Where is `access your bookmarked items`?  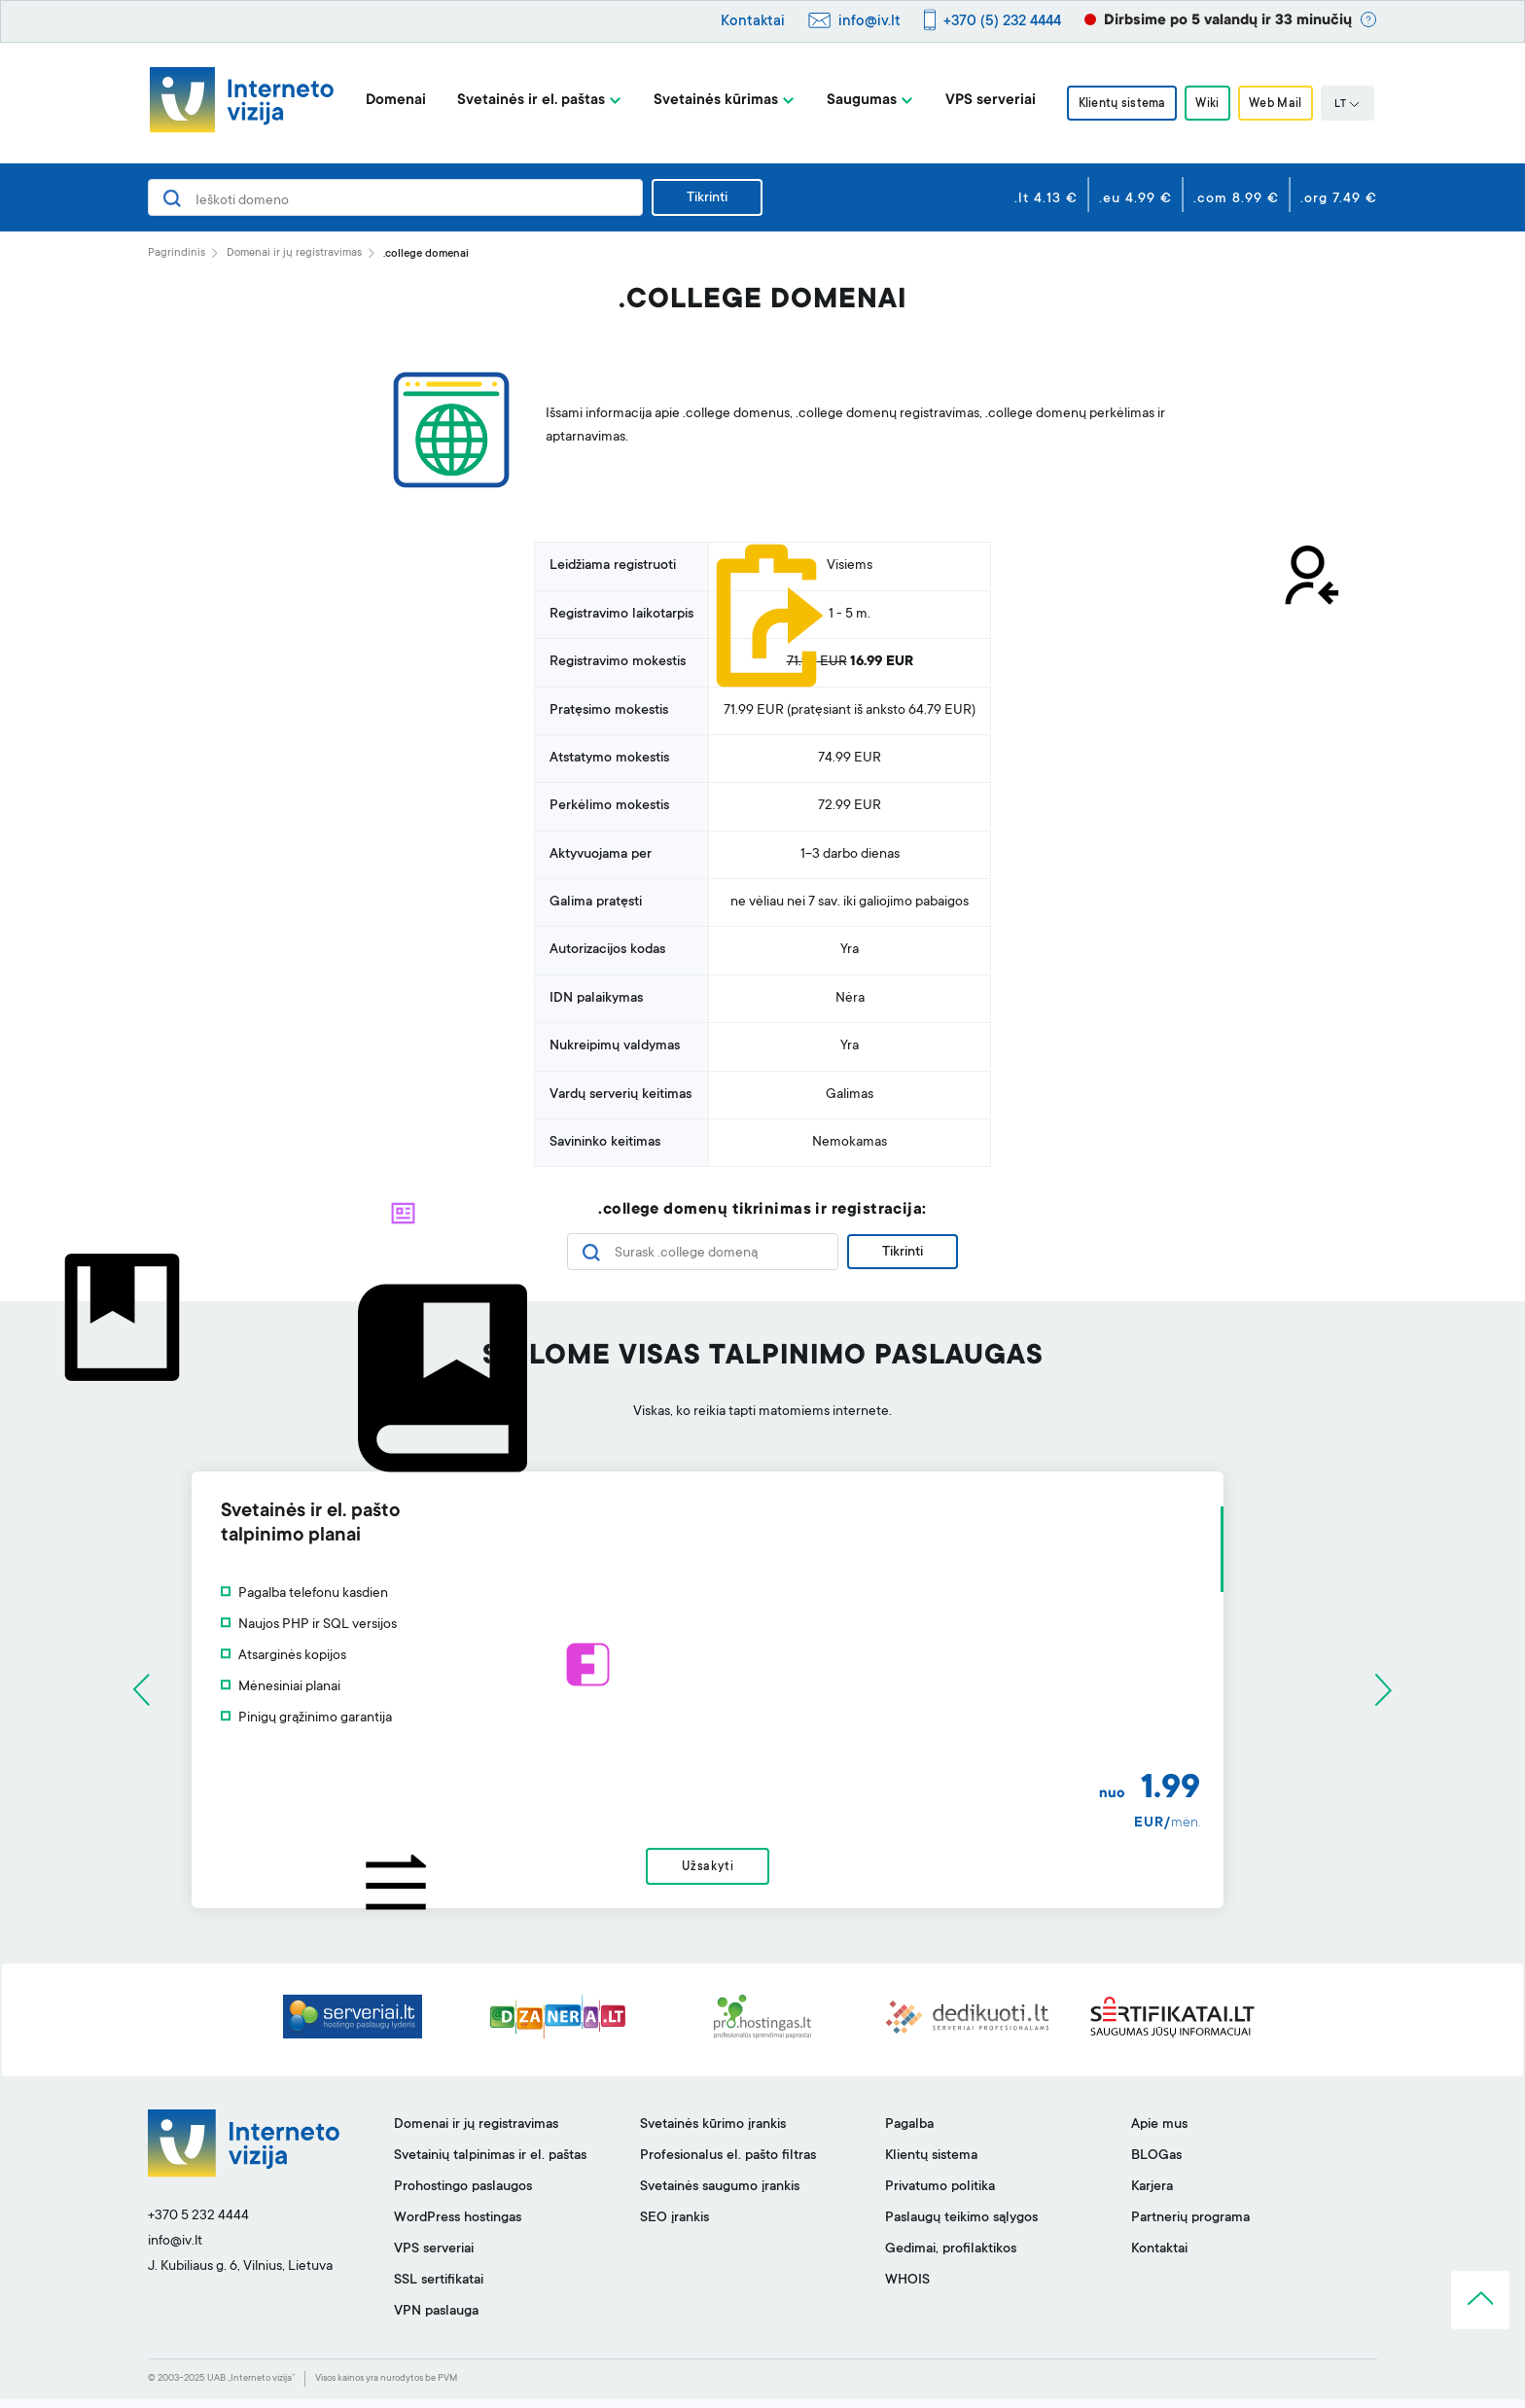 access your bookmarked items is located at coordinates (443, 1378).